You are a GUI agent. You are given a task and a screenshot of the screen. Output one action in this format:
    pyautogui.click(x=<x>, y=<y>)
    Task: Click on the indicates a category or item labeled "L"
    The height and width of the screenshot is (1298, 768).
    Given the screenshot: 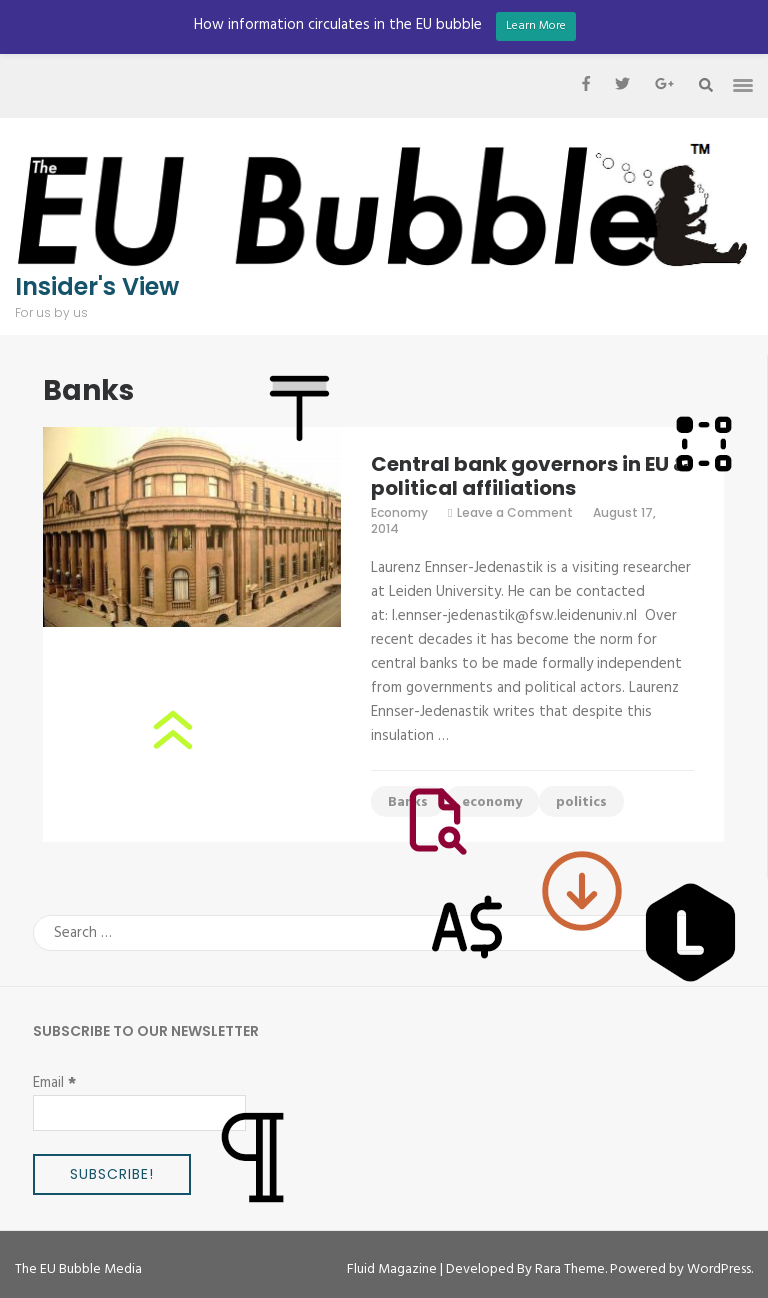 What is the action you would take?
    pyautogui.click(x=690, y=932)
    